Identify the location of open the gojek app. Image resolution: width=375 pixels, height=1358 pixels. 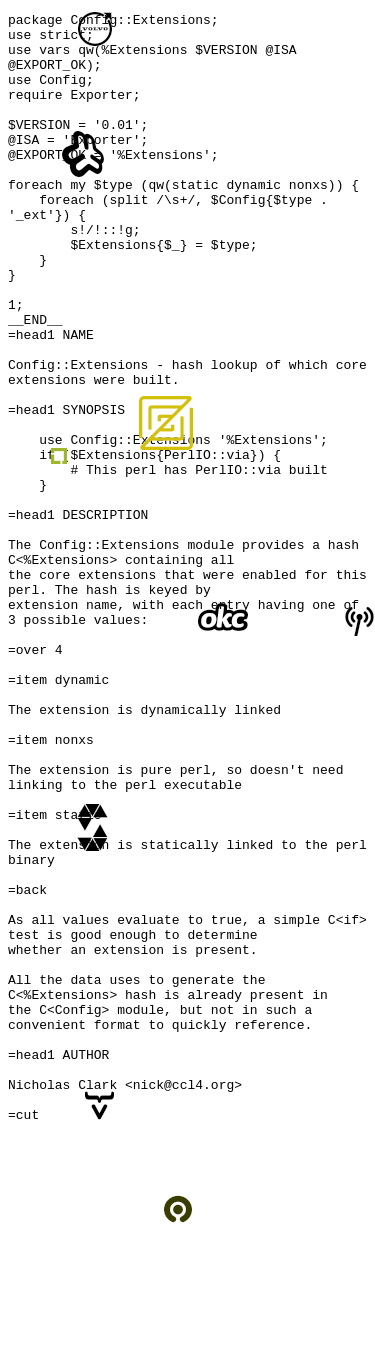
(178, 1209).